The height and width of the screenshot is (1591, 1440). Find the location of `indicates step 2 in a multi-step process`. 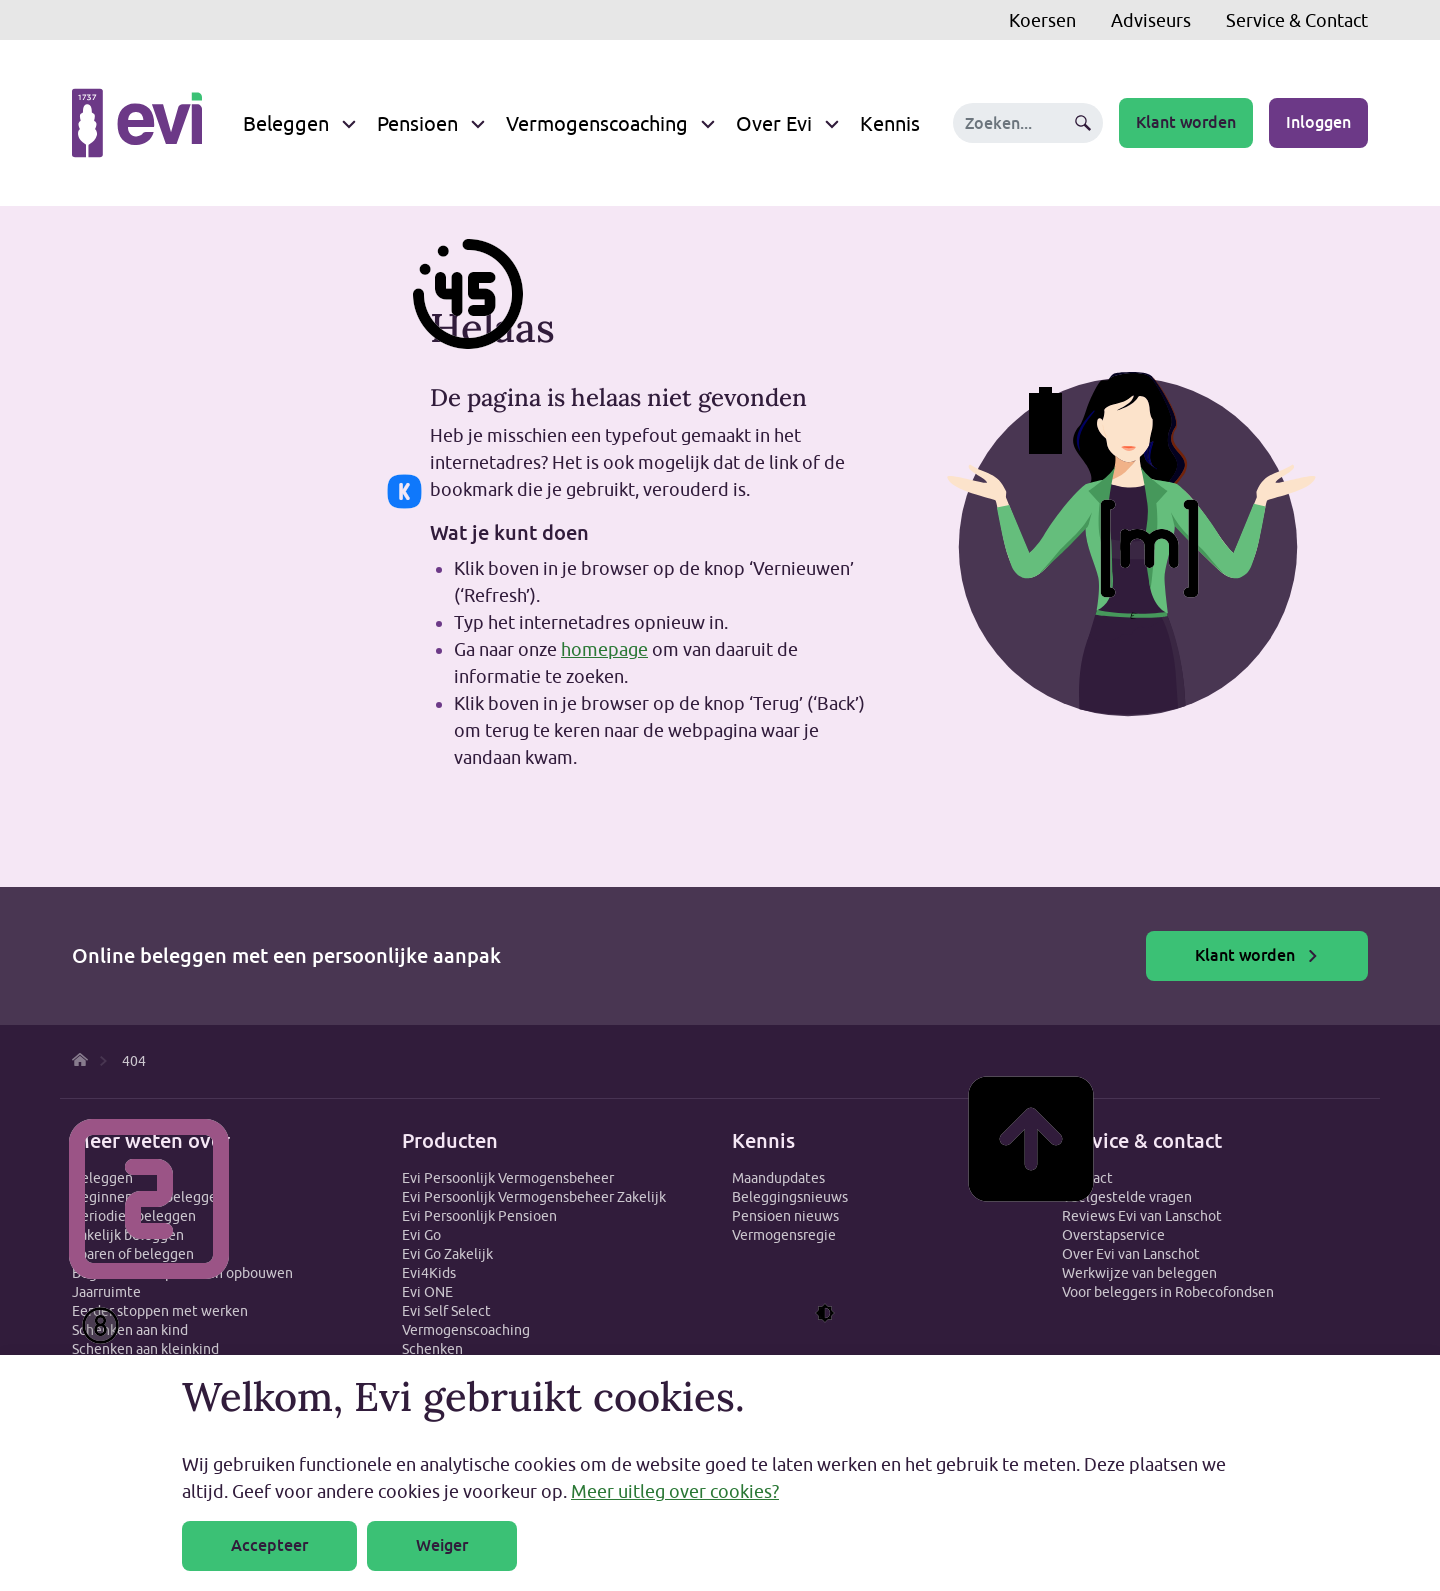

indicates step 2 in a multi-step process is located at coordinates (149, 1199).